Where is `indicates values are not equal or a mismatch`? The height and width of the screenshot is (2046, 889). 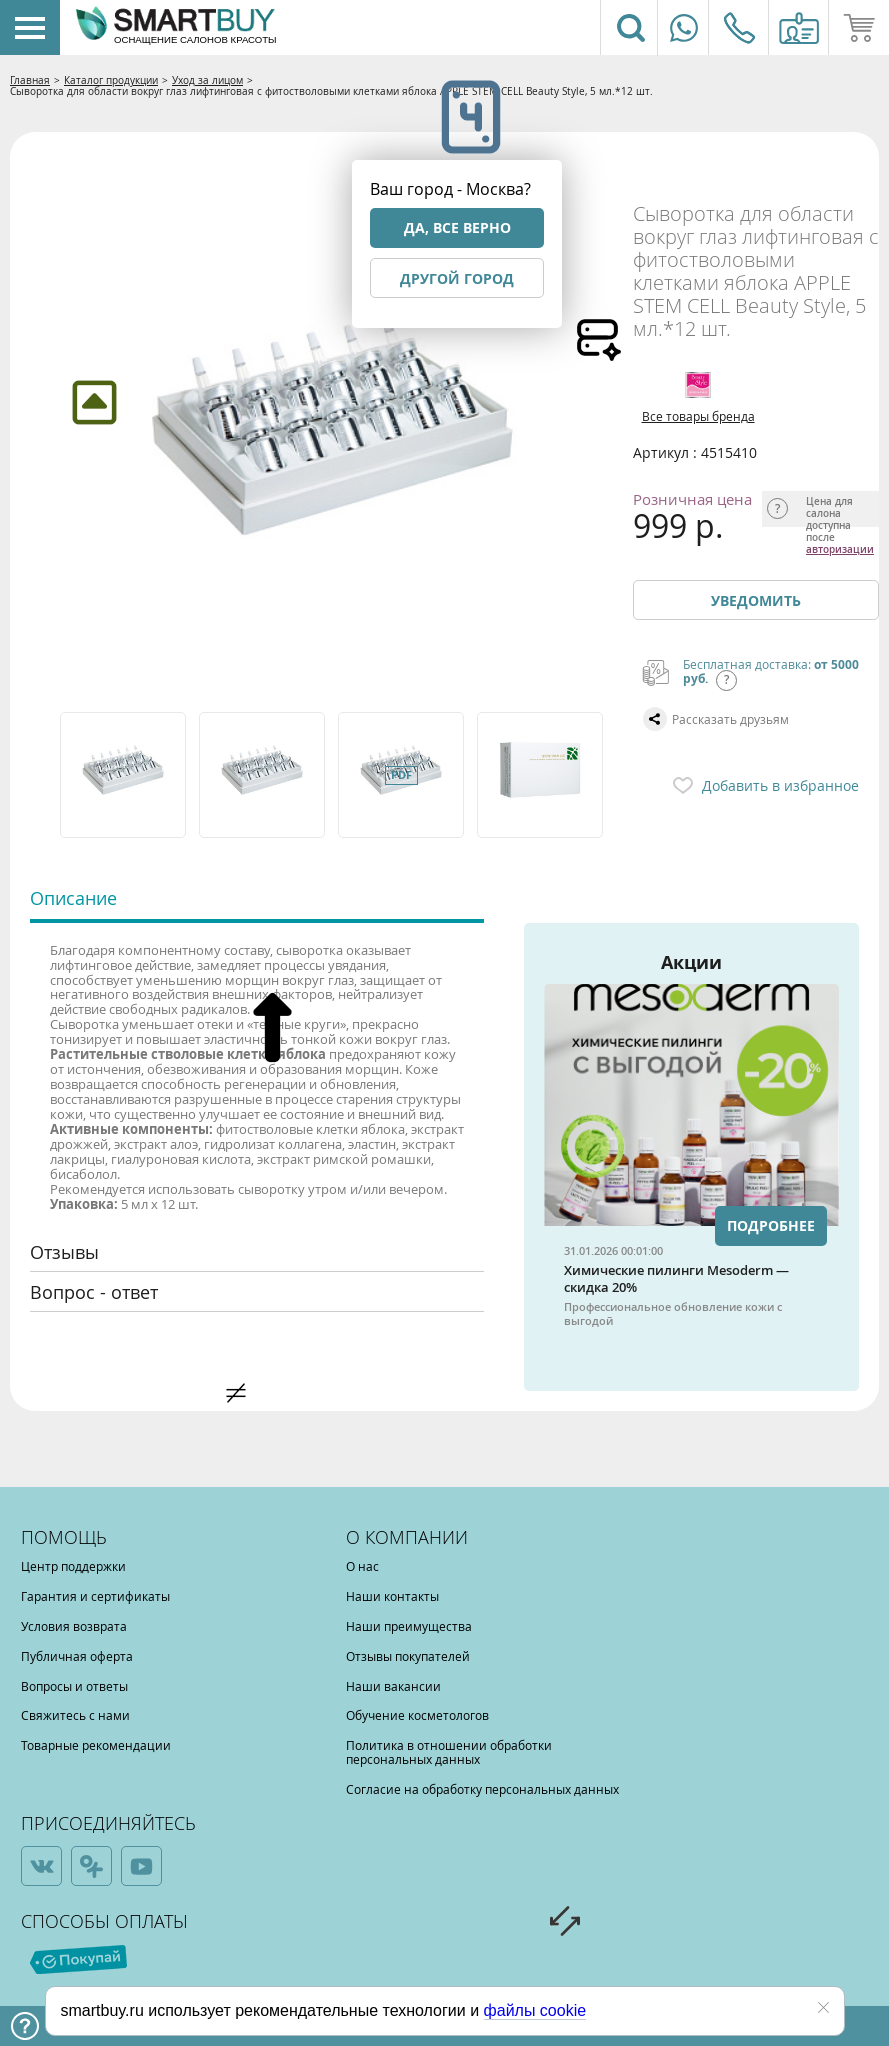 indicates values are not equal or a mismatch is located at coordinates (236, 1393).